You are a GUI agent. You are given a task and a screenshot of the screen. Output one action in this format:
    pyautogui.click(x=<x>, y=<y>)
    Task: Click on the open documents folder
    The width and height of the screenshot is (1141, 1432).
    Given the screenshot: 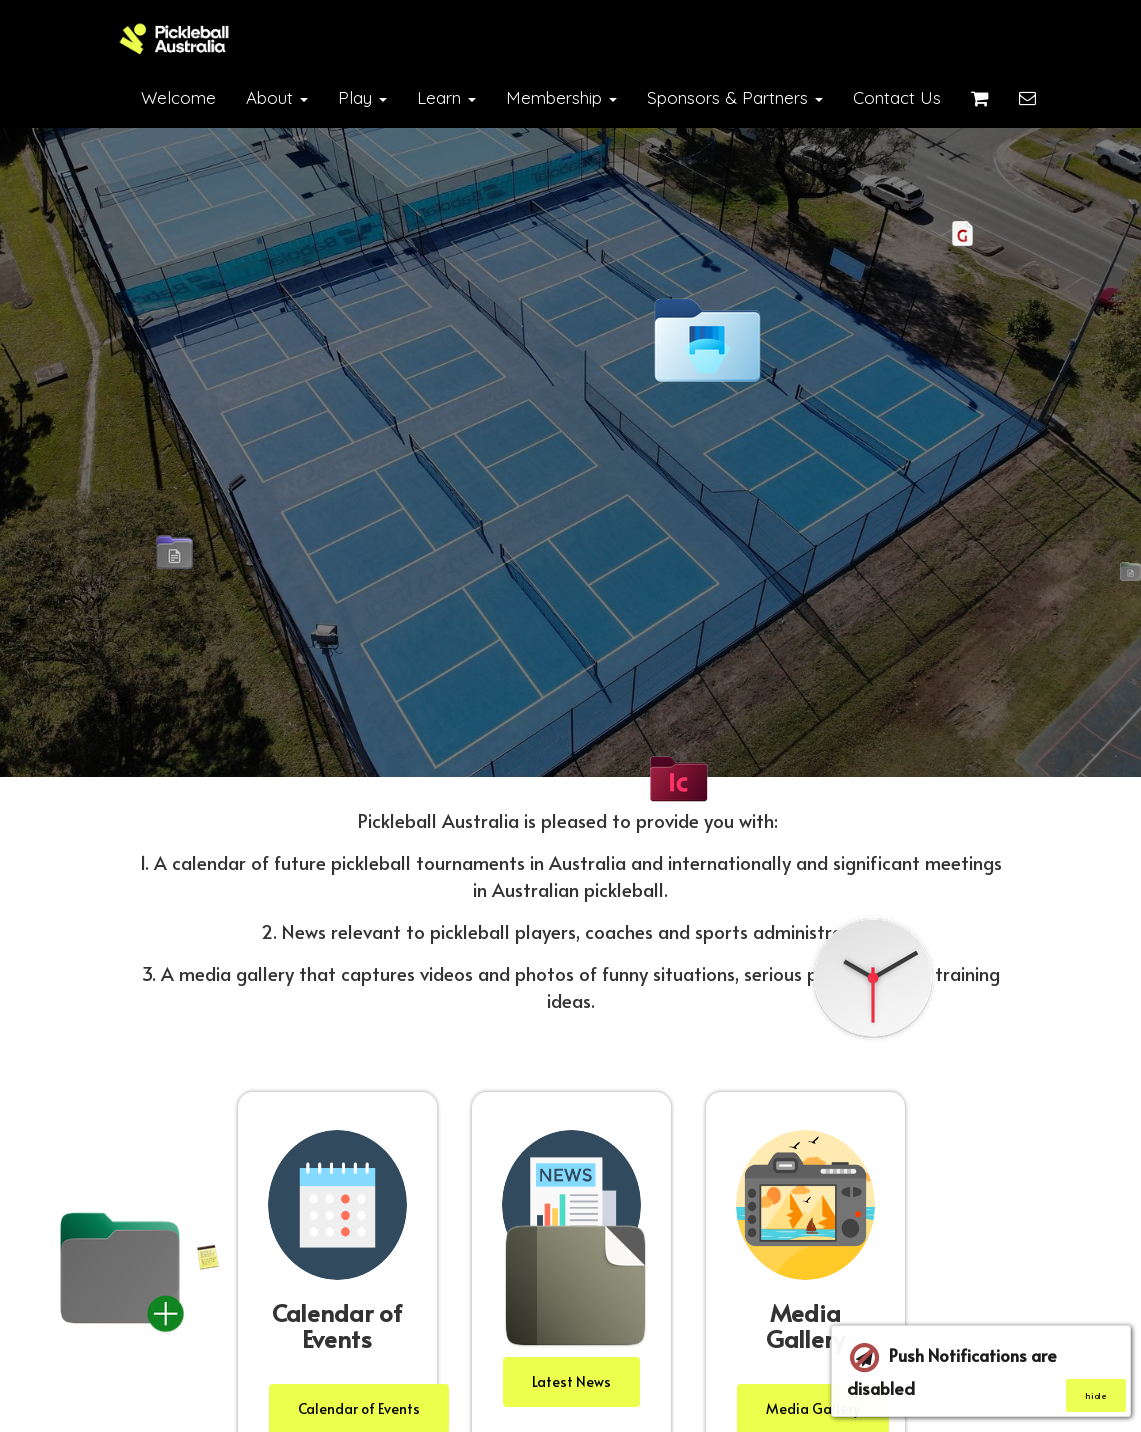 What is the action you would take?
    pyautogui.click(x=1130, y=571)
    